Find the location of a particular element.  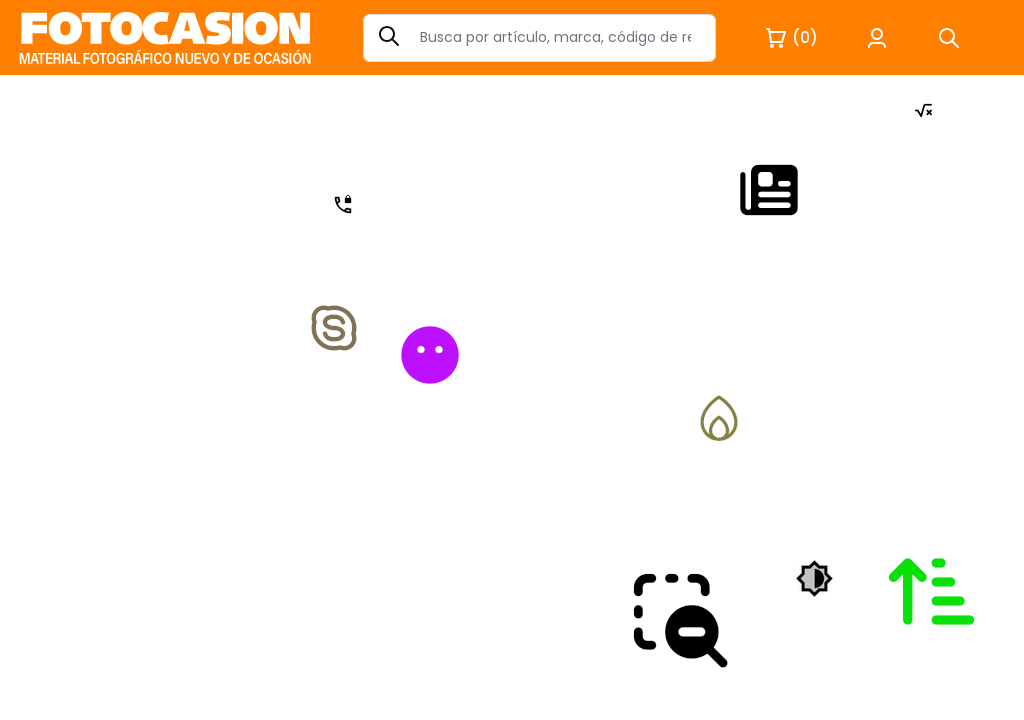

open Skype app is located at coordinates (334, 328).